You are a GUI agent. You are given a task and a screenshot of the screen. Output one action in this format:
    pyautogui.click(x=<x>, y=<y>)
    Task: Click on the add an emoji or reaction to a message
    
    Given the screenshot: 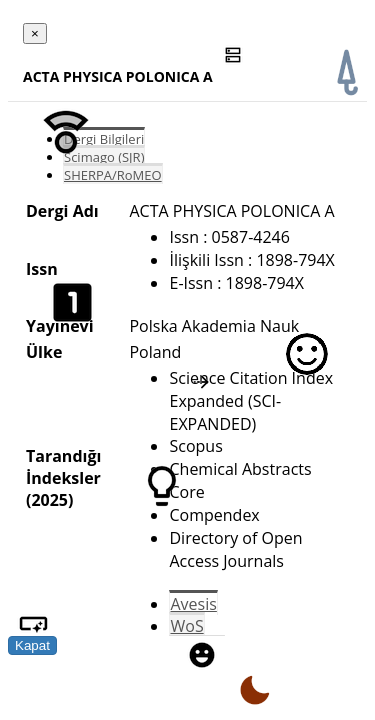 What is the action you would take?
    pyautogui.click(x=307, y=354)
    